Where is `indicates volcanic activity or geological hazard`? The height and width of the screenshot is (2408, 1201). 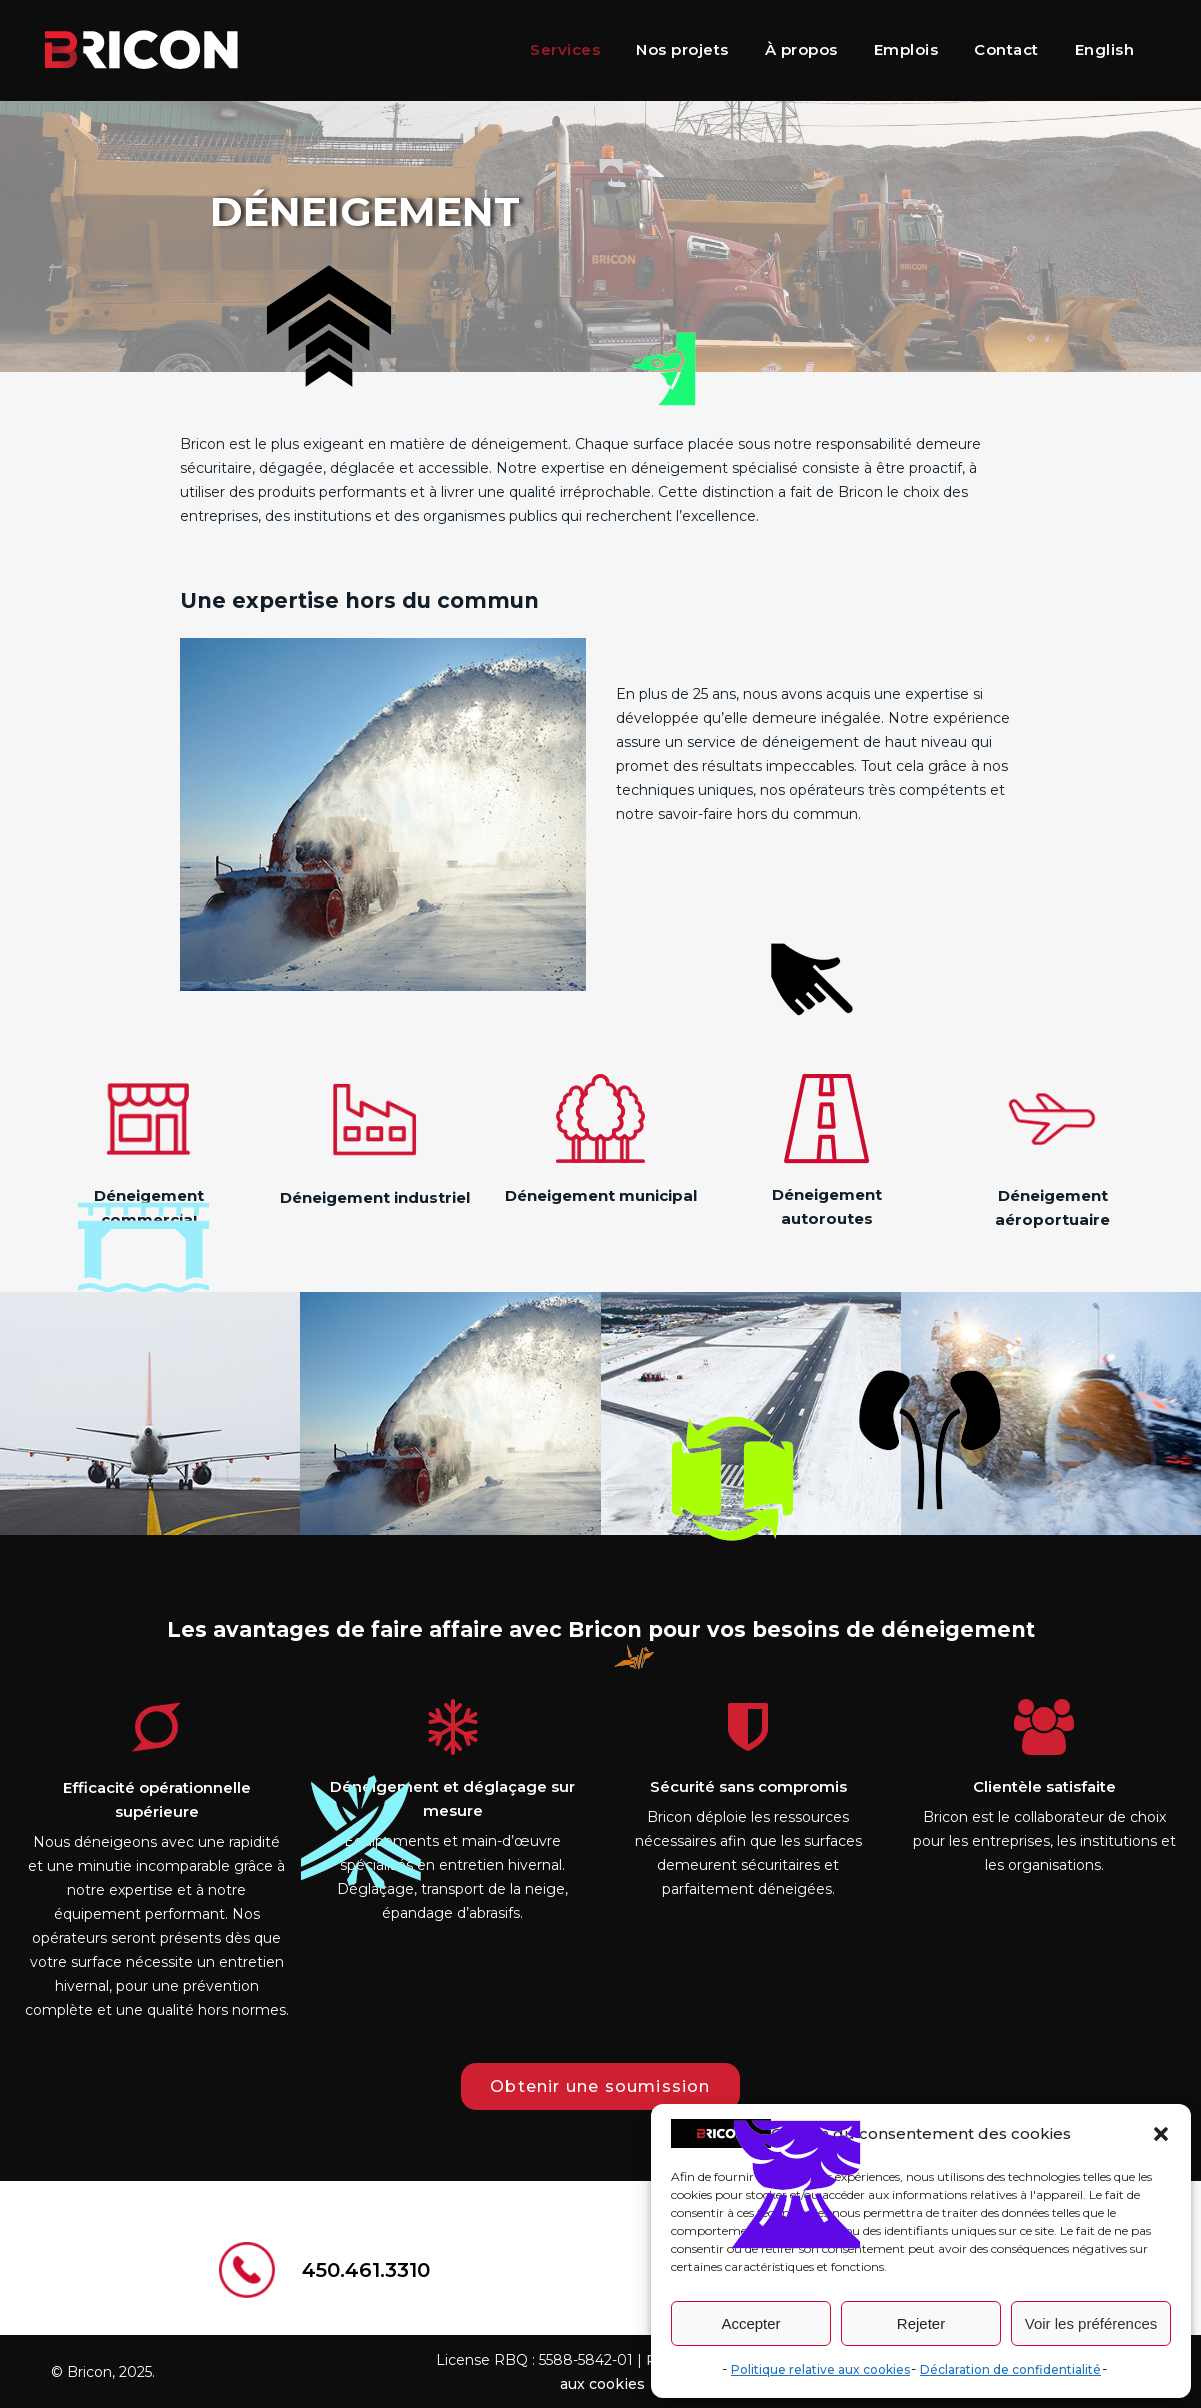
indicates volcanic activity or geological hazard is located at coordinates (796, 2184).